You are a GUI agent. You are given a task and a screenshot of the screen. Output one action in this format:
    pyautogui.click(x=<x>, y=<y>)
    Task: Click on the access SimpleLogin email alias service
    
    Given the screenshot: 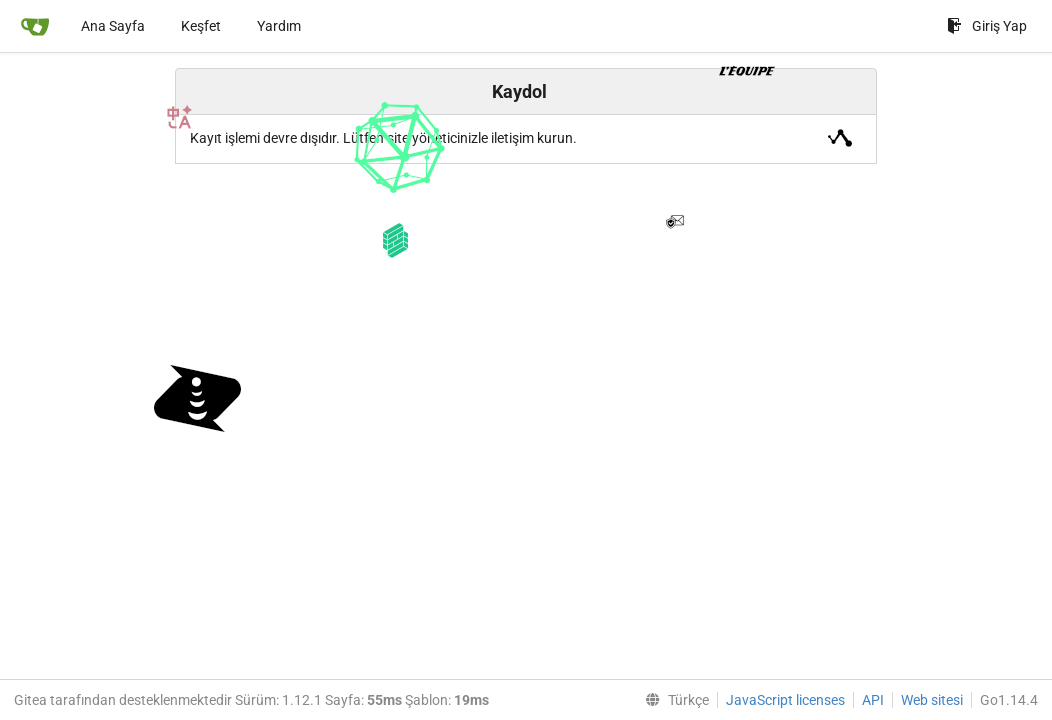 What is the action you would take?
    pyautogui.click(x=675, y=222)
    